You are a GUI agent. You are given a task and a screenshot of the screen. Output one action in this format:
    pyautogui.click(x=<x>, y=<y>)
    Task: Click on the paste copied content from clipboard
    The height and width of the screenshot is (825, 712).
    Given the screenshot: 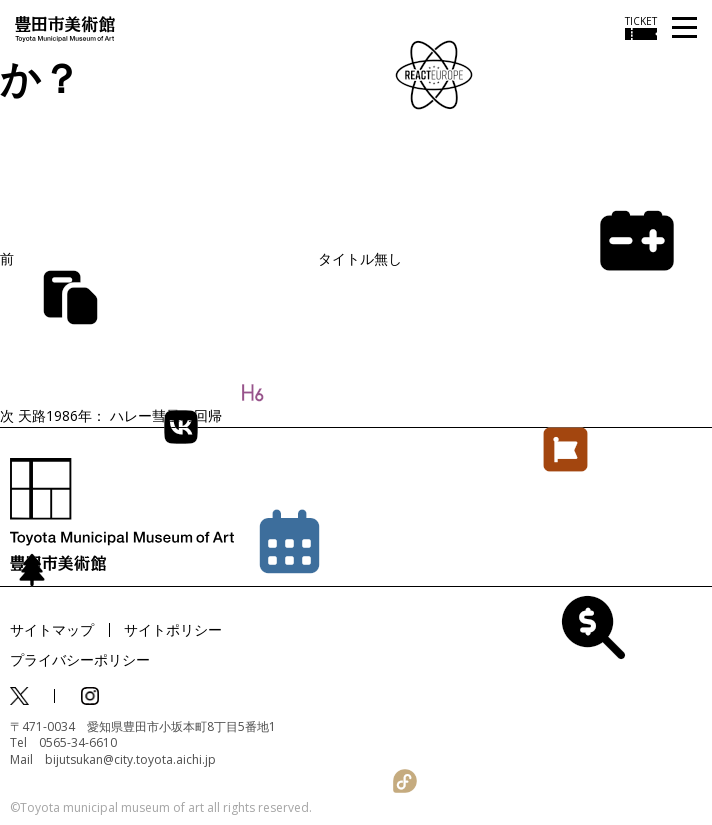 What is the action you would take?
    pyautogui.click(x=70, y=297)
    